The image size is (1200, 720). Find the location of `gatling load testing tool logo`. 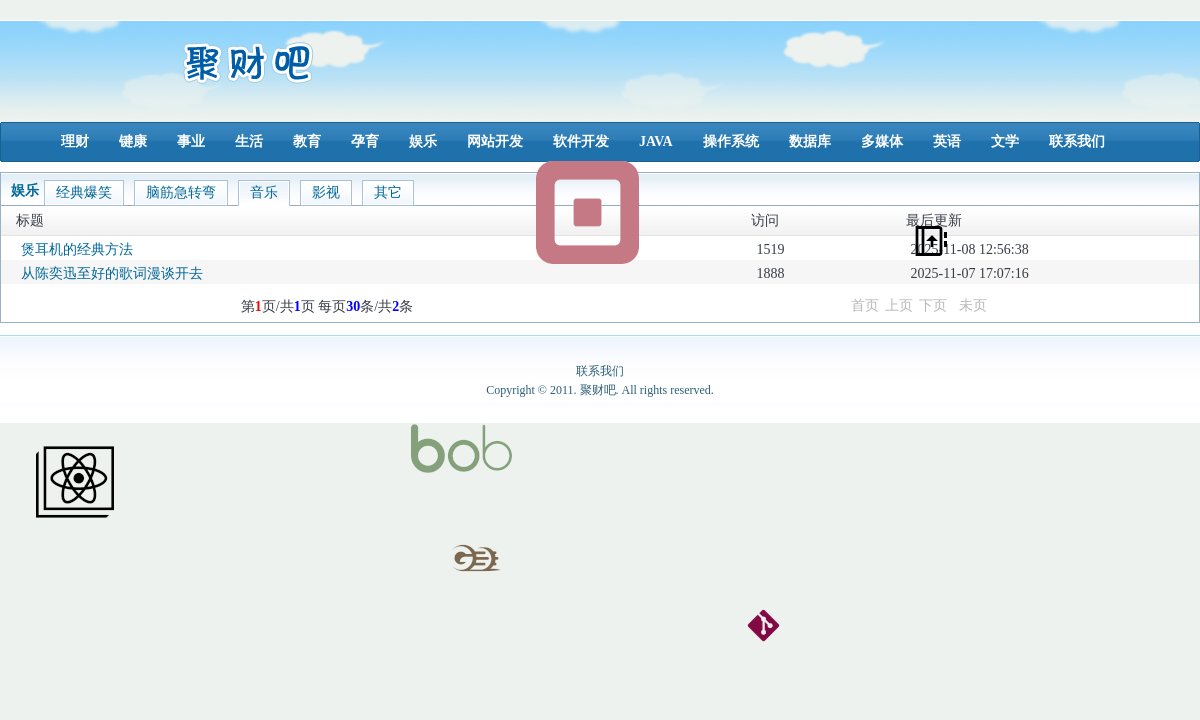

gatling load testing tool logo is located at coordinates (476, 558).